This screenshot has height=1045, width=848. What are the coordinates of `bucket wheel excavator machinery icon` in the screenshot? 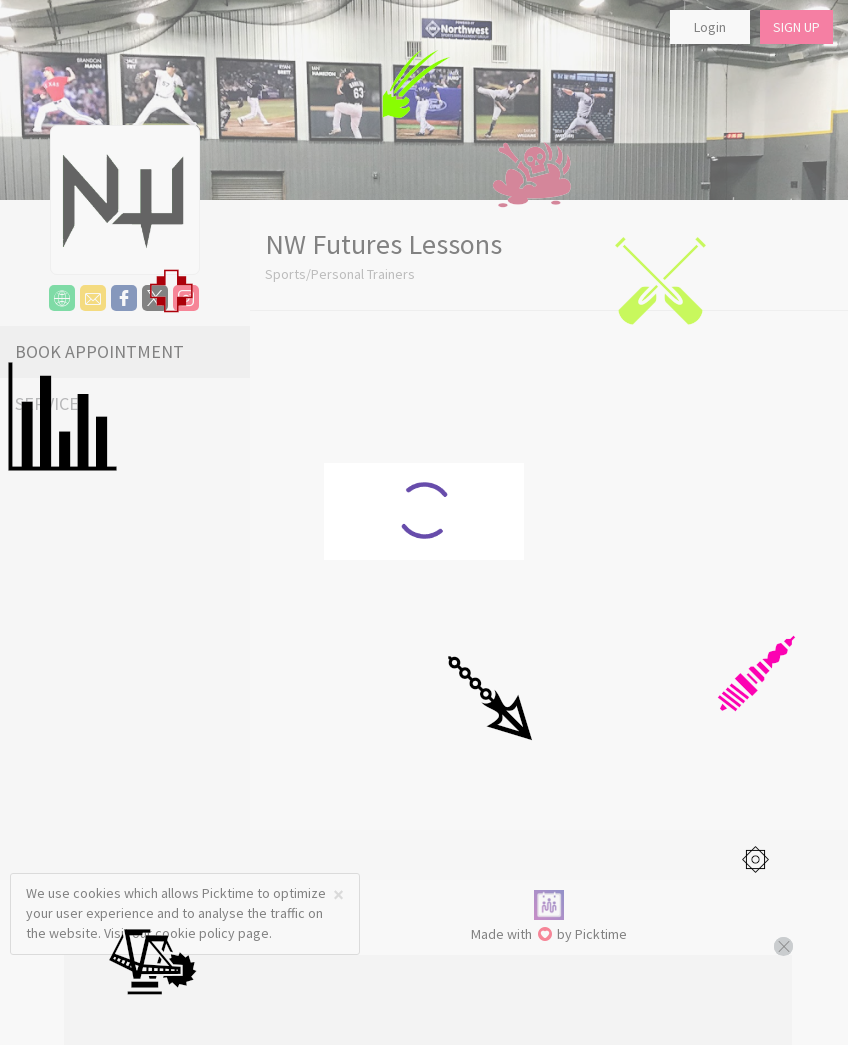 It's located at (152, 959).